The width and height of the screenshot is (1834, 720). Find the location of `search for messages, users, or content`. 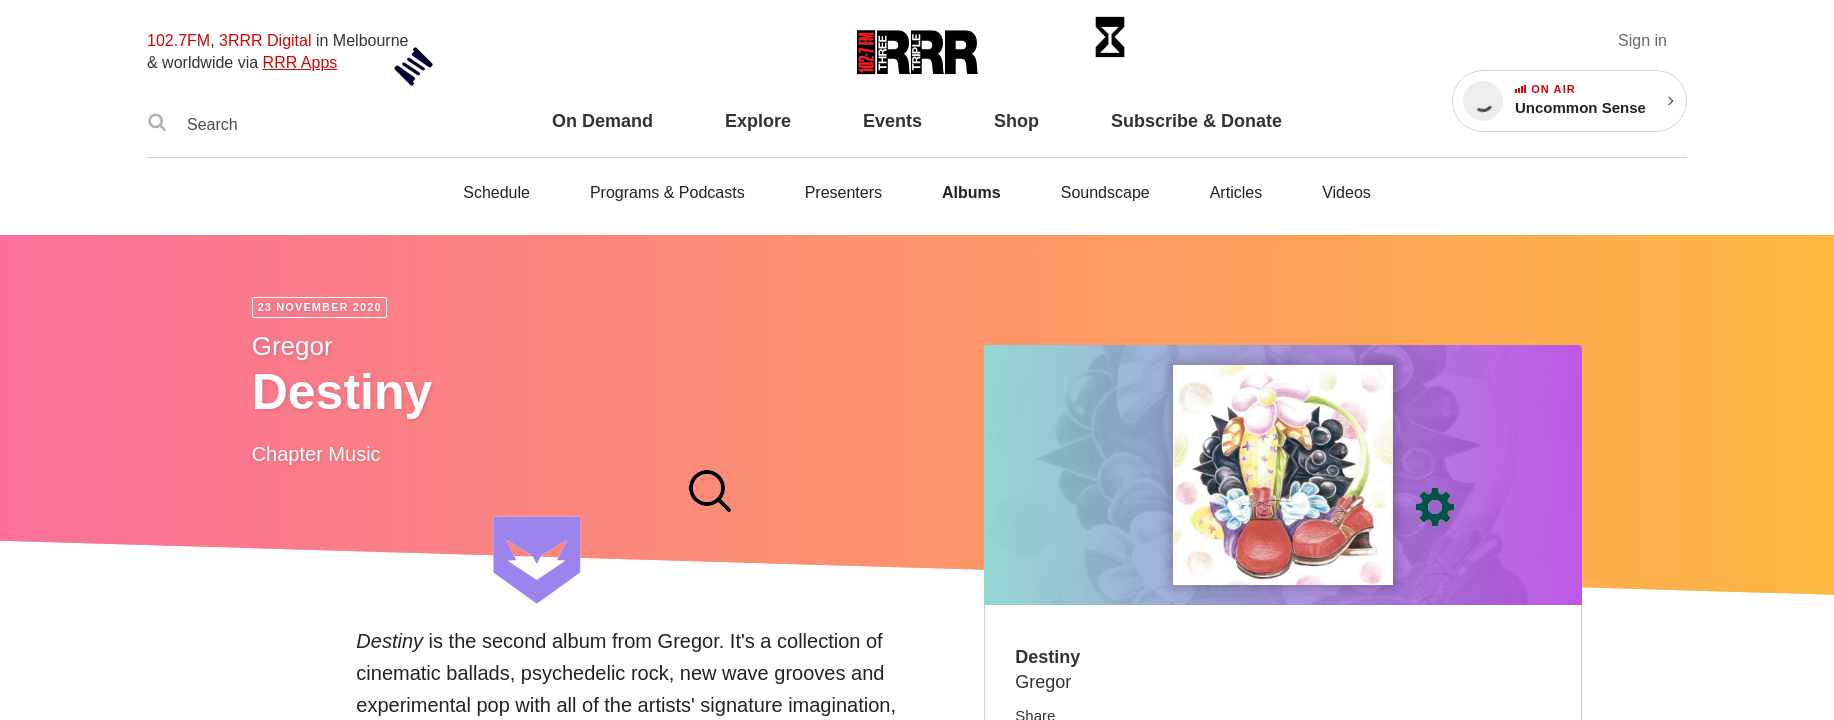

search for messages, users, or content is located at coordinates (711, 492).